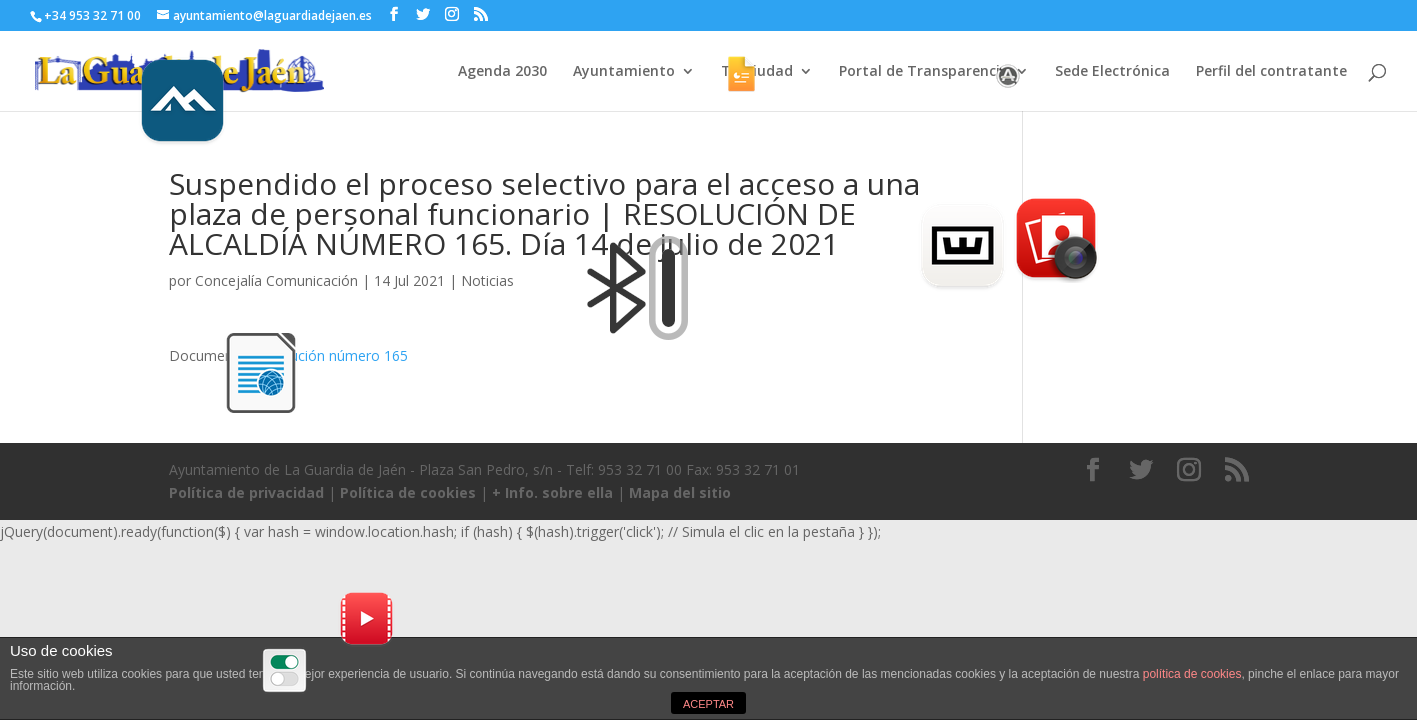 Image resolution: width=1417 pixels, height=720 pixels. Describe the element at coordinates (182, 100) in the screenshot. I see `open alpine linux application` at that location.